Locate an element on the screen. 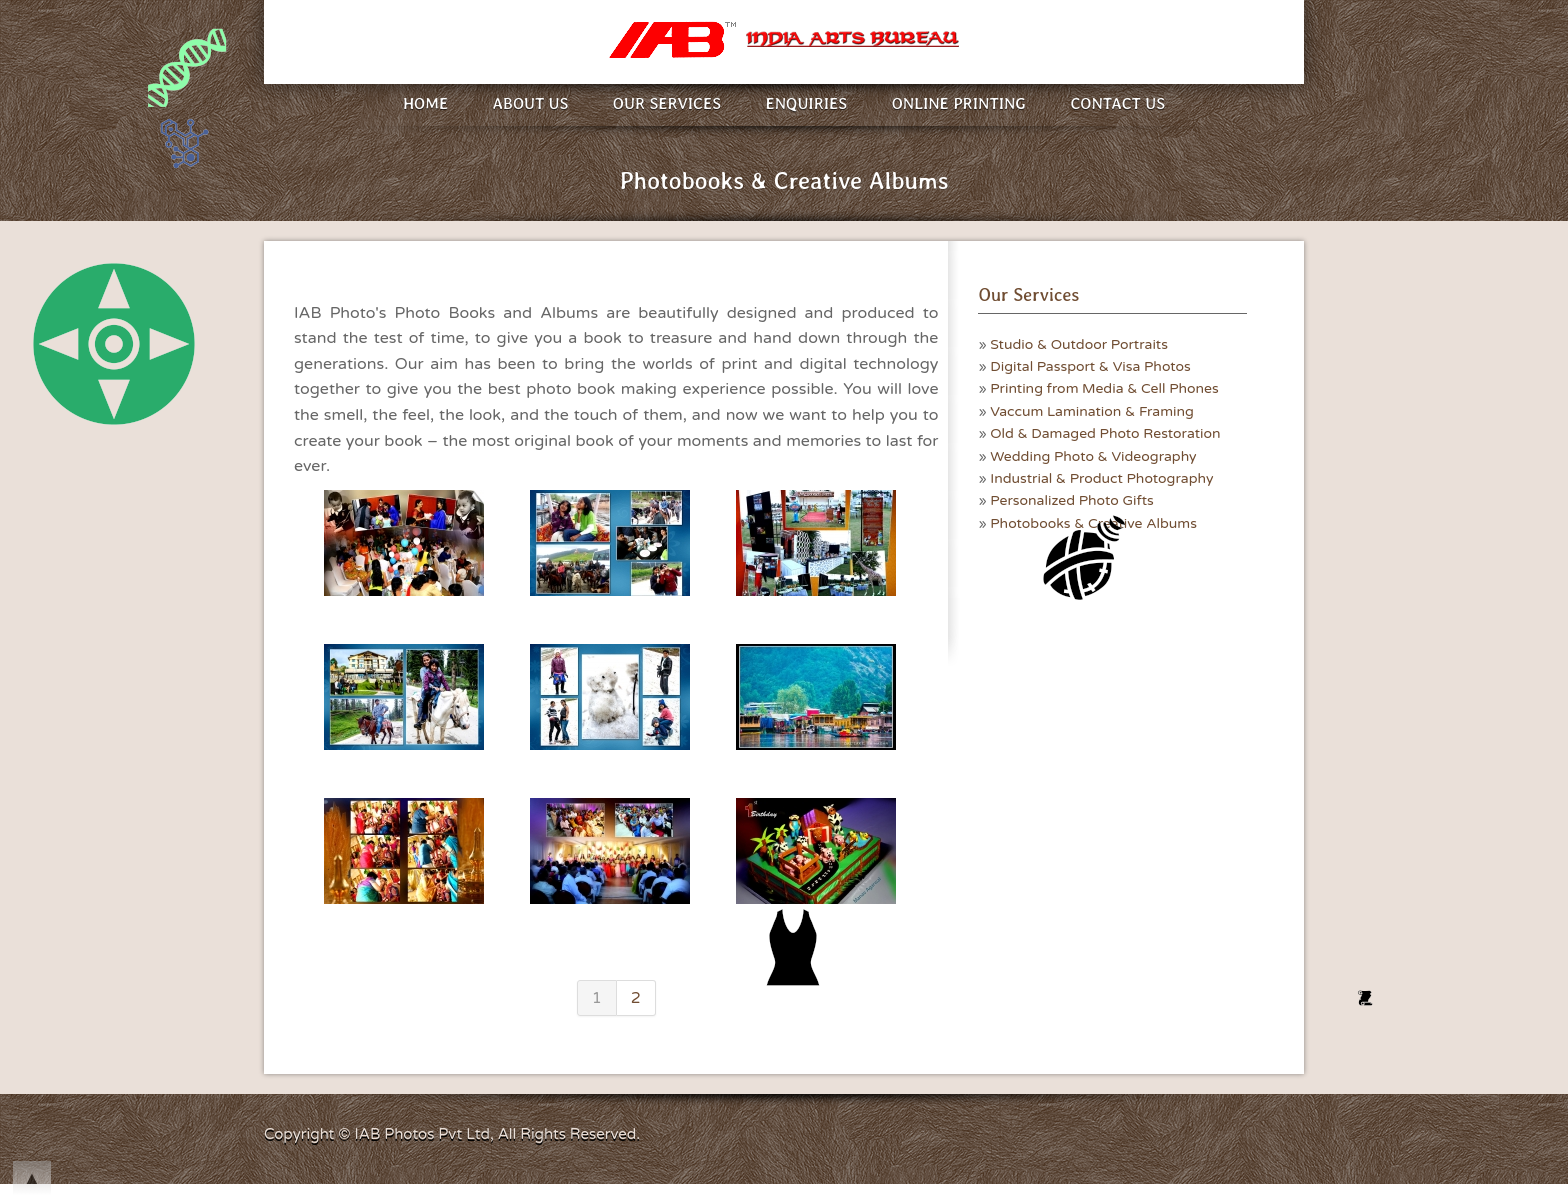 The height and width of the screenshot is (1195, 1568). navigate or pan in multiple directions is located at coordinates (114, 344).